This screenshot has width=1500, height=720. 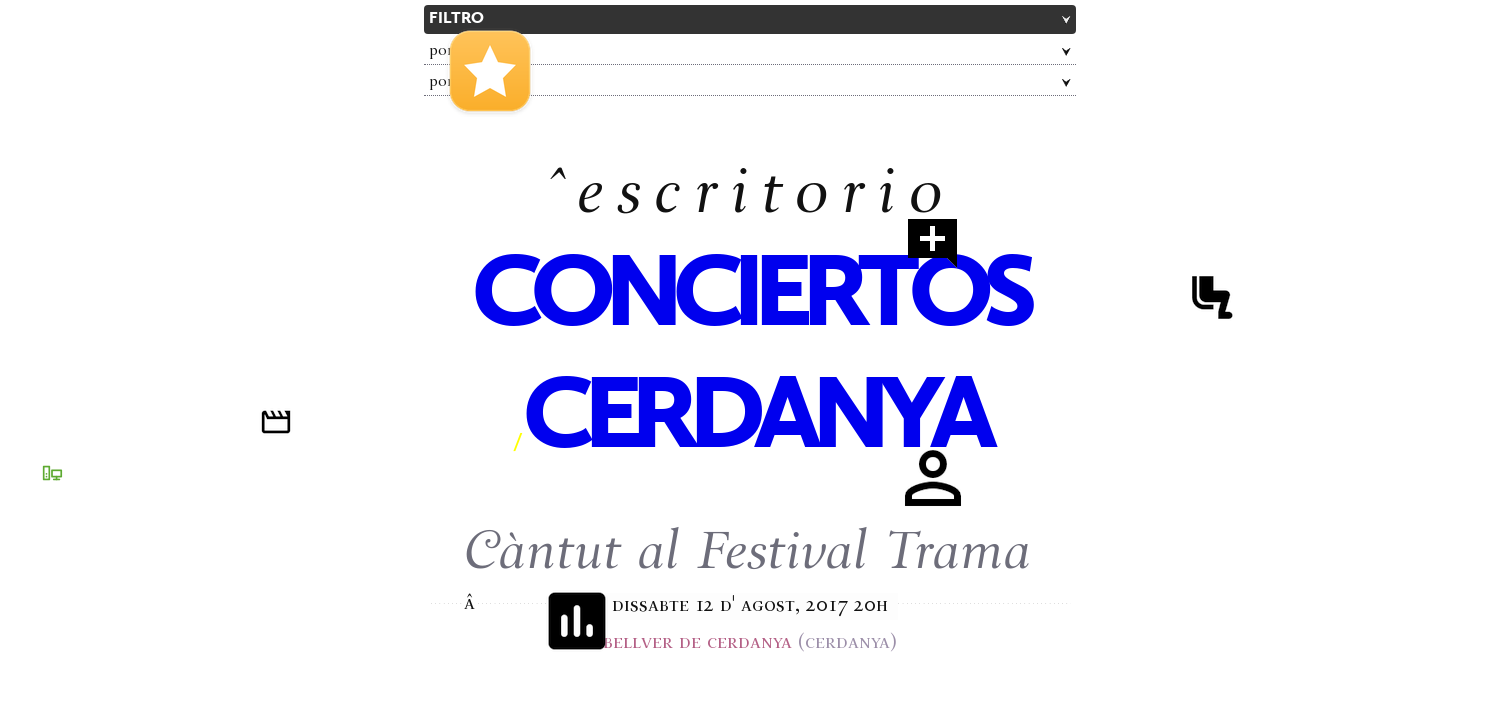 I want to click on indicates reduced legroom seating option, so click(x=1213, y=297).